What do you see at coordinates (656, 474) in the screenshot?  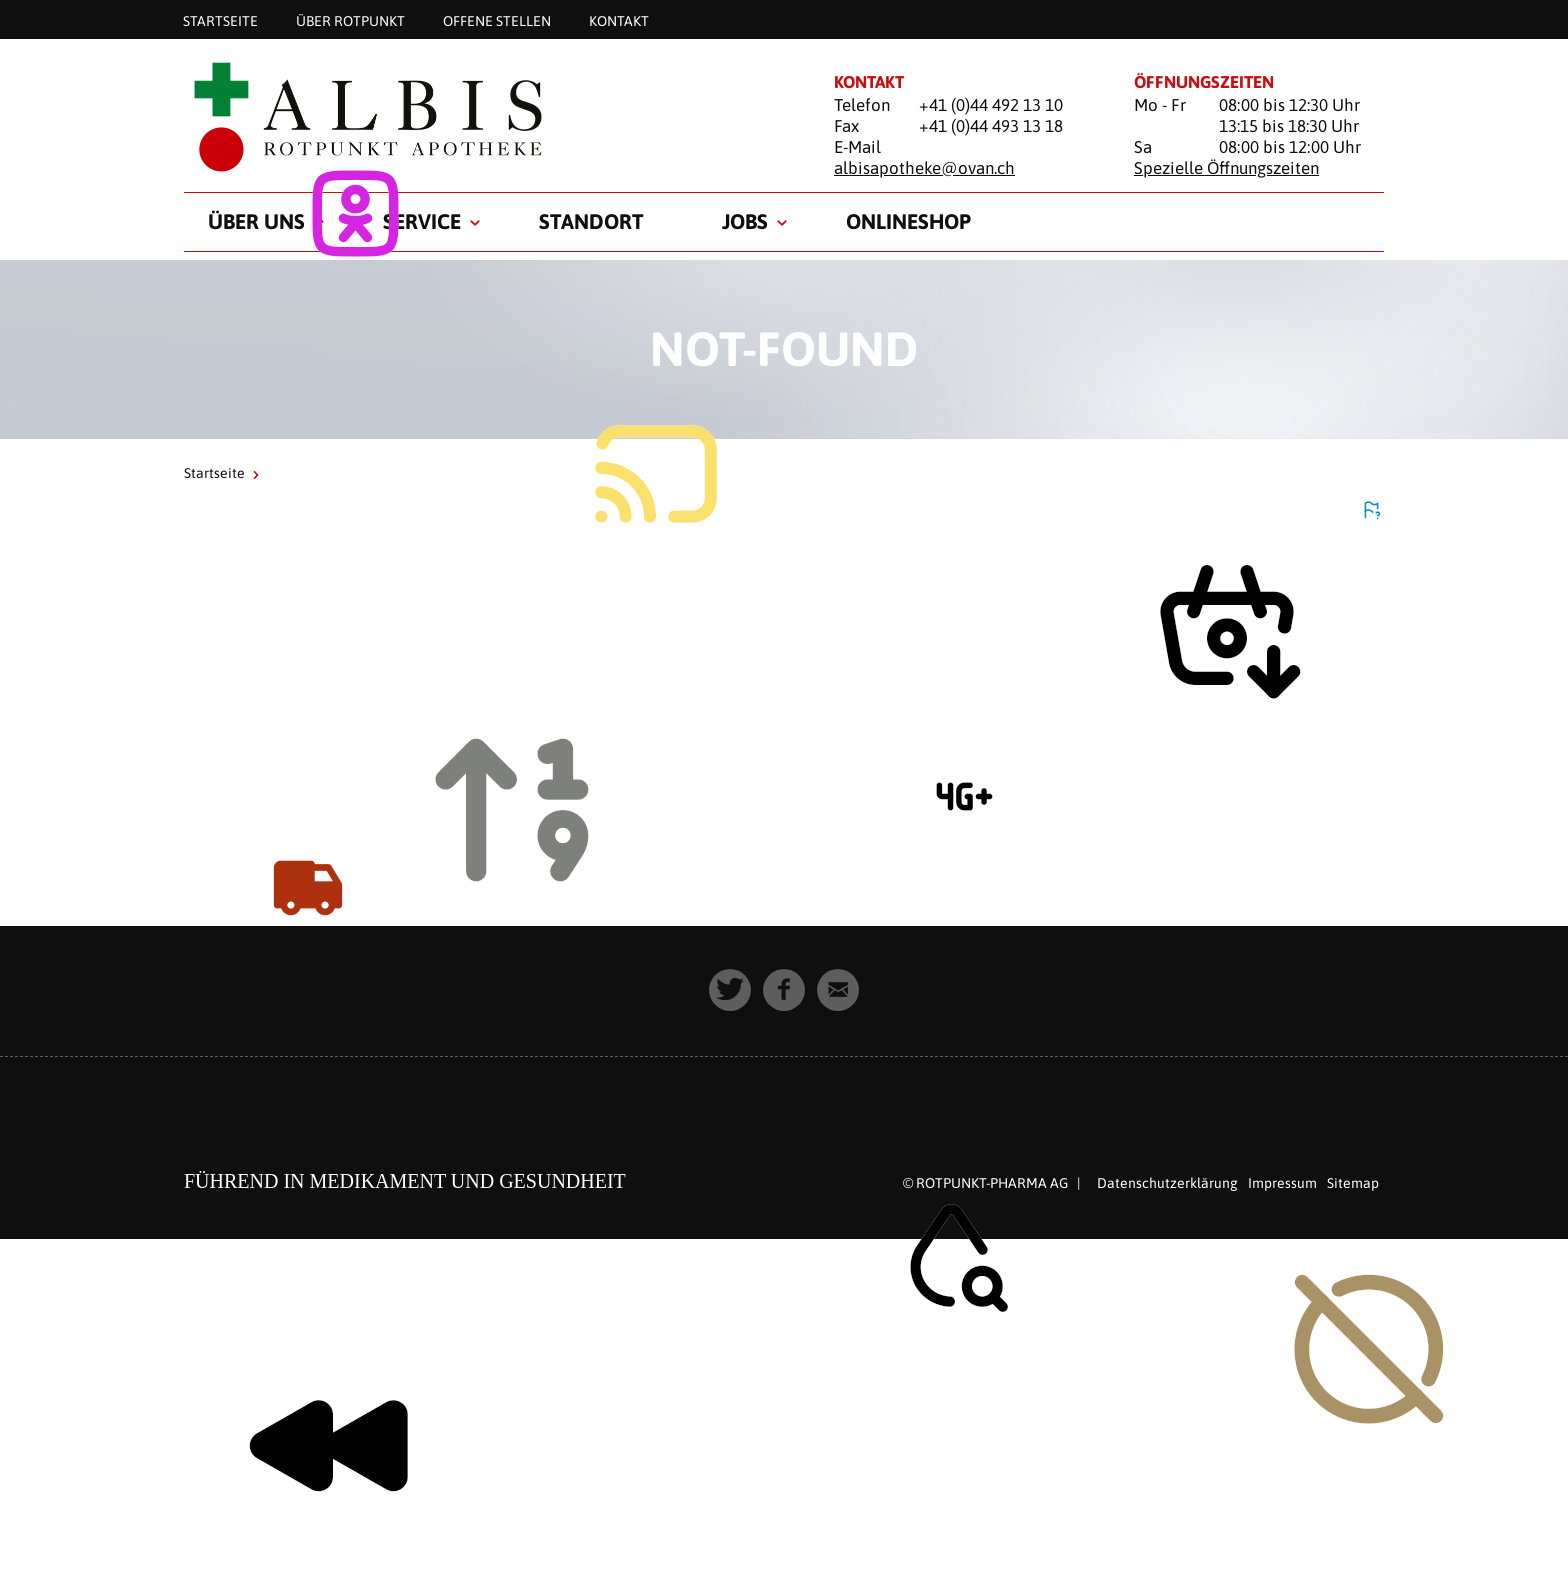 I see `cast your screen to a nearby device` at bounding box center [656, 474].